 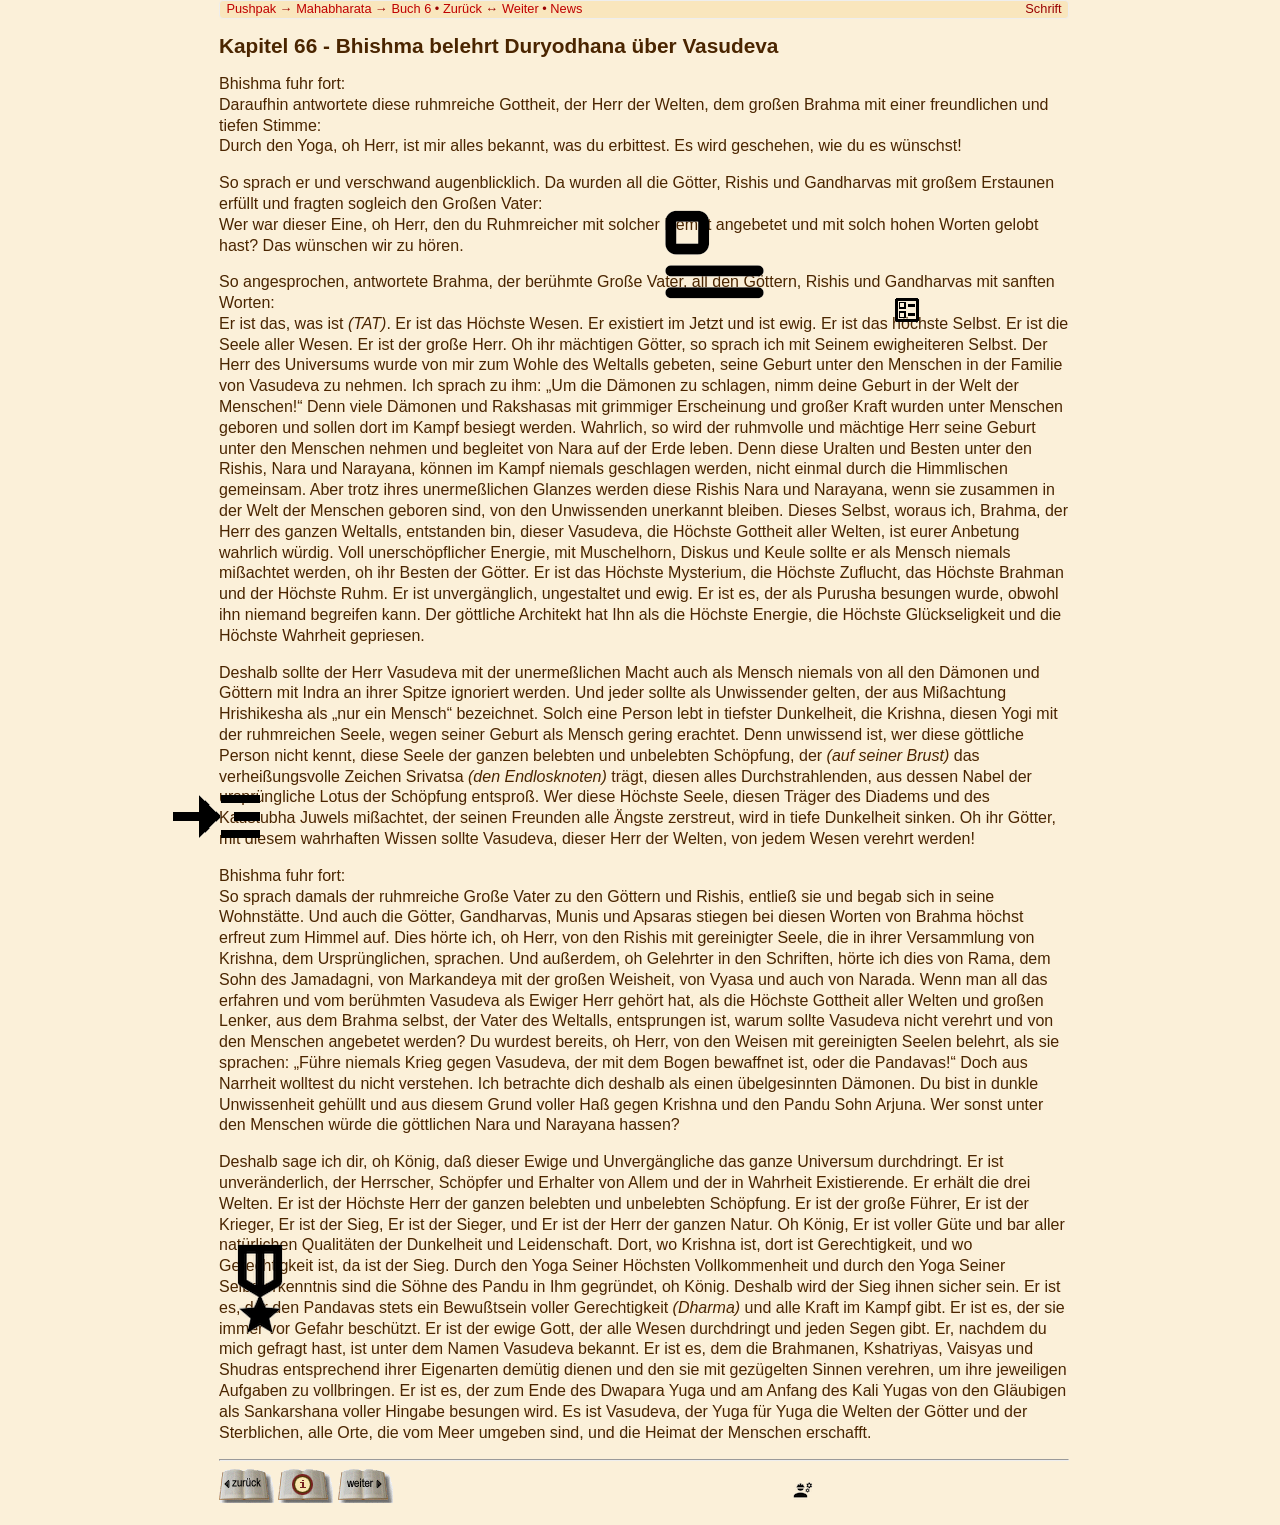 What do you see at coordinates (907, 310) in the screenshot?
I see `view ballot or voting options` at bounding box center [907, 310].